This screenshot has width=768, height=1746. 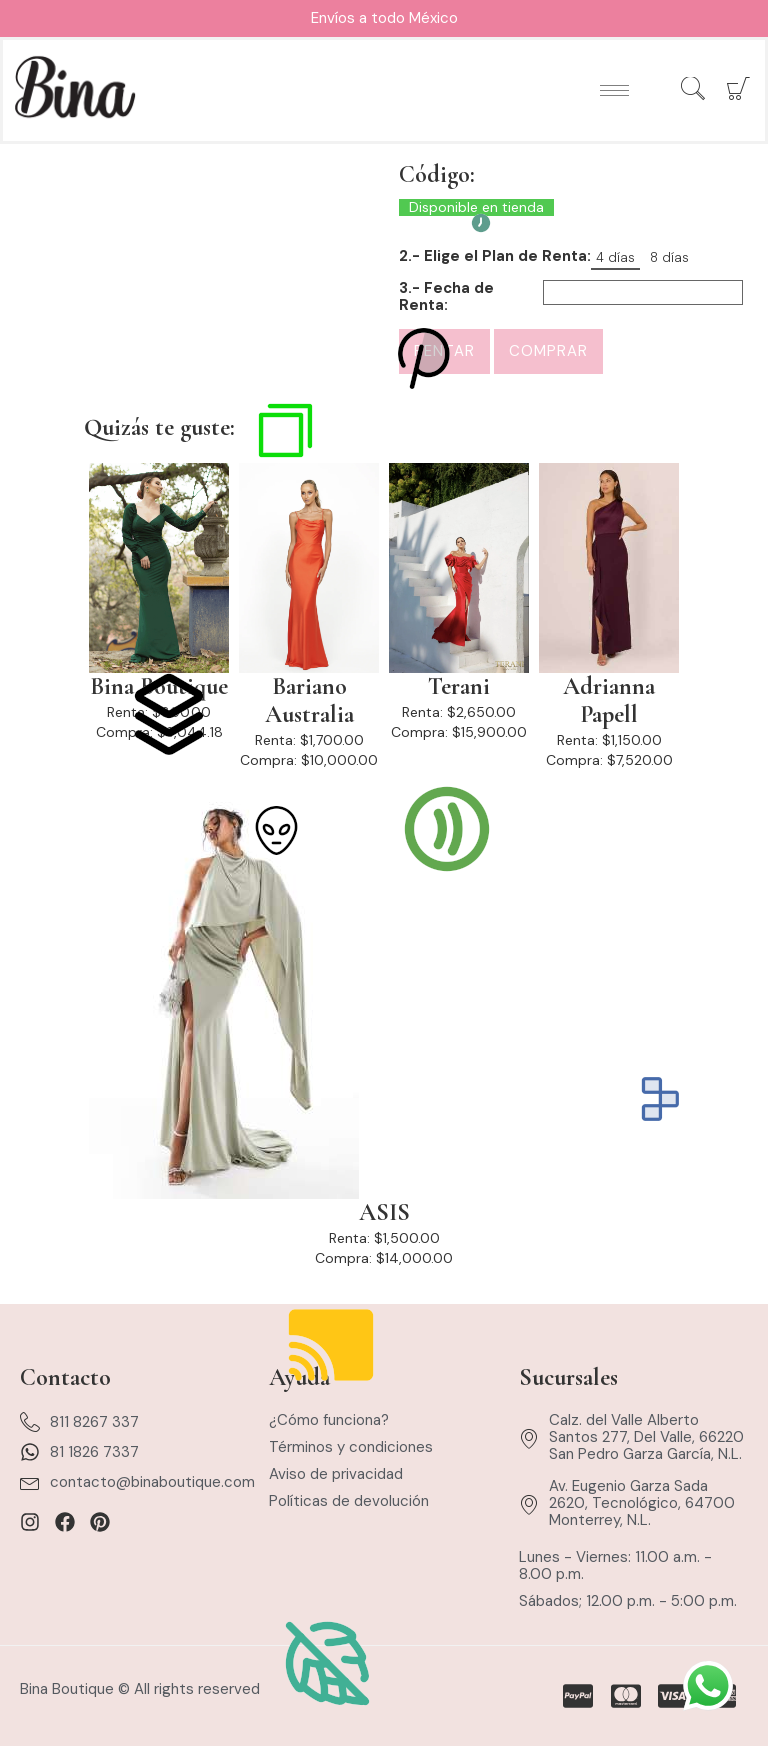 I want to click on open Replit coding environment, so click(x=657, y=1099).